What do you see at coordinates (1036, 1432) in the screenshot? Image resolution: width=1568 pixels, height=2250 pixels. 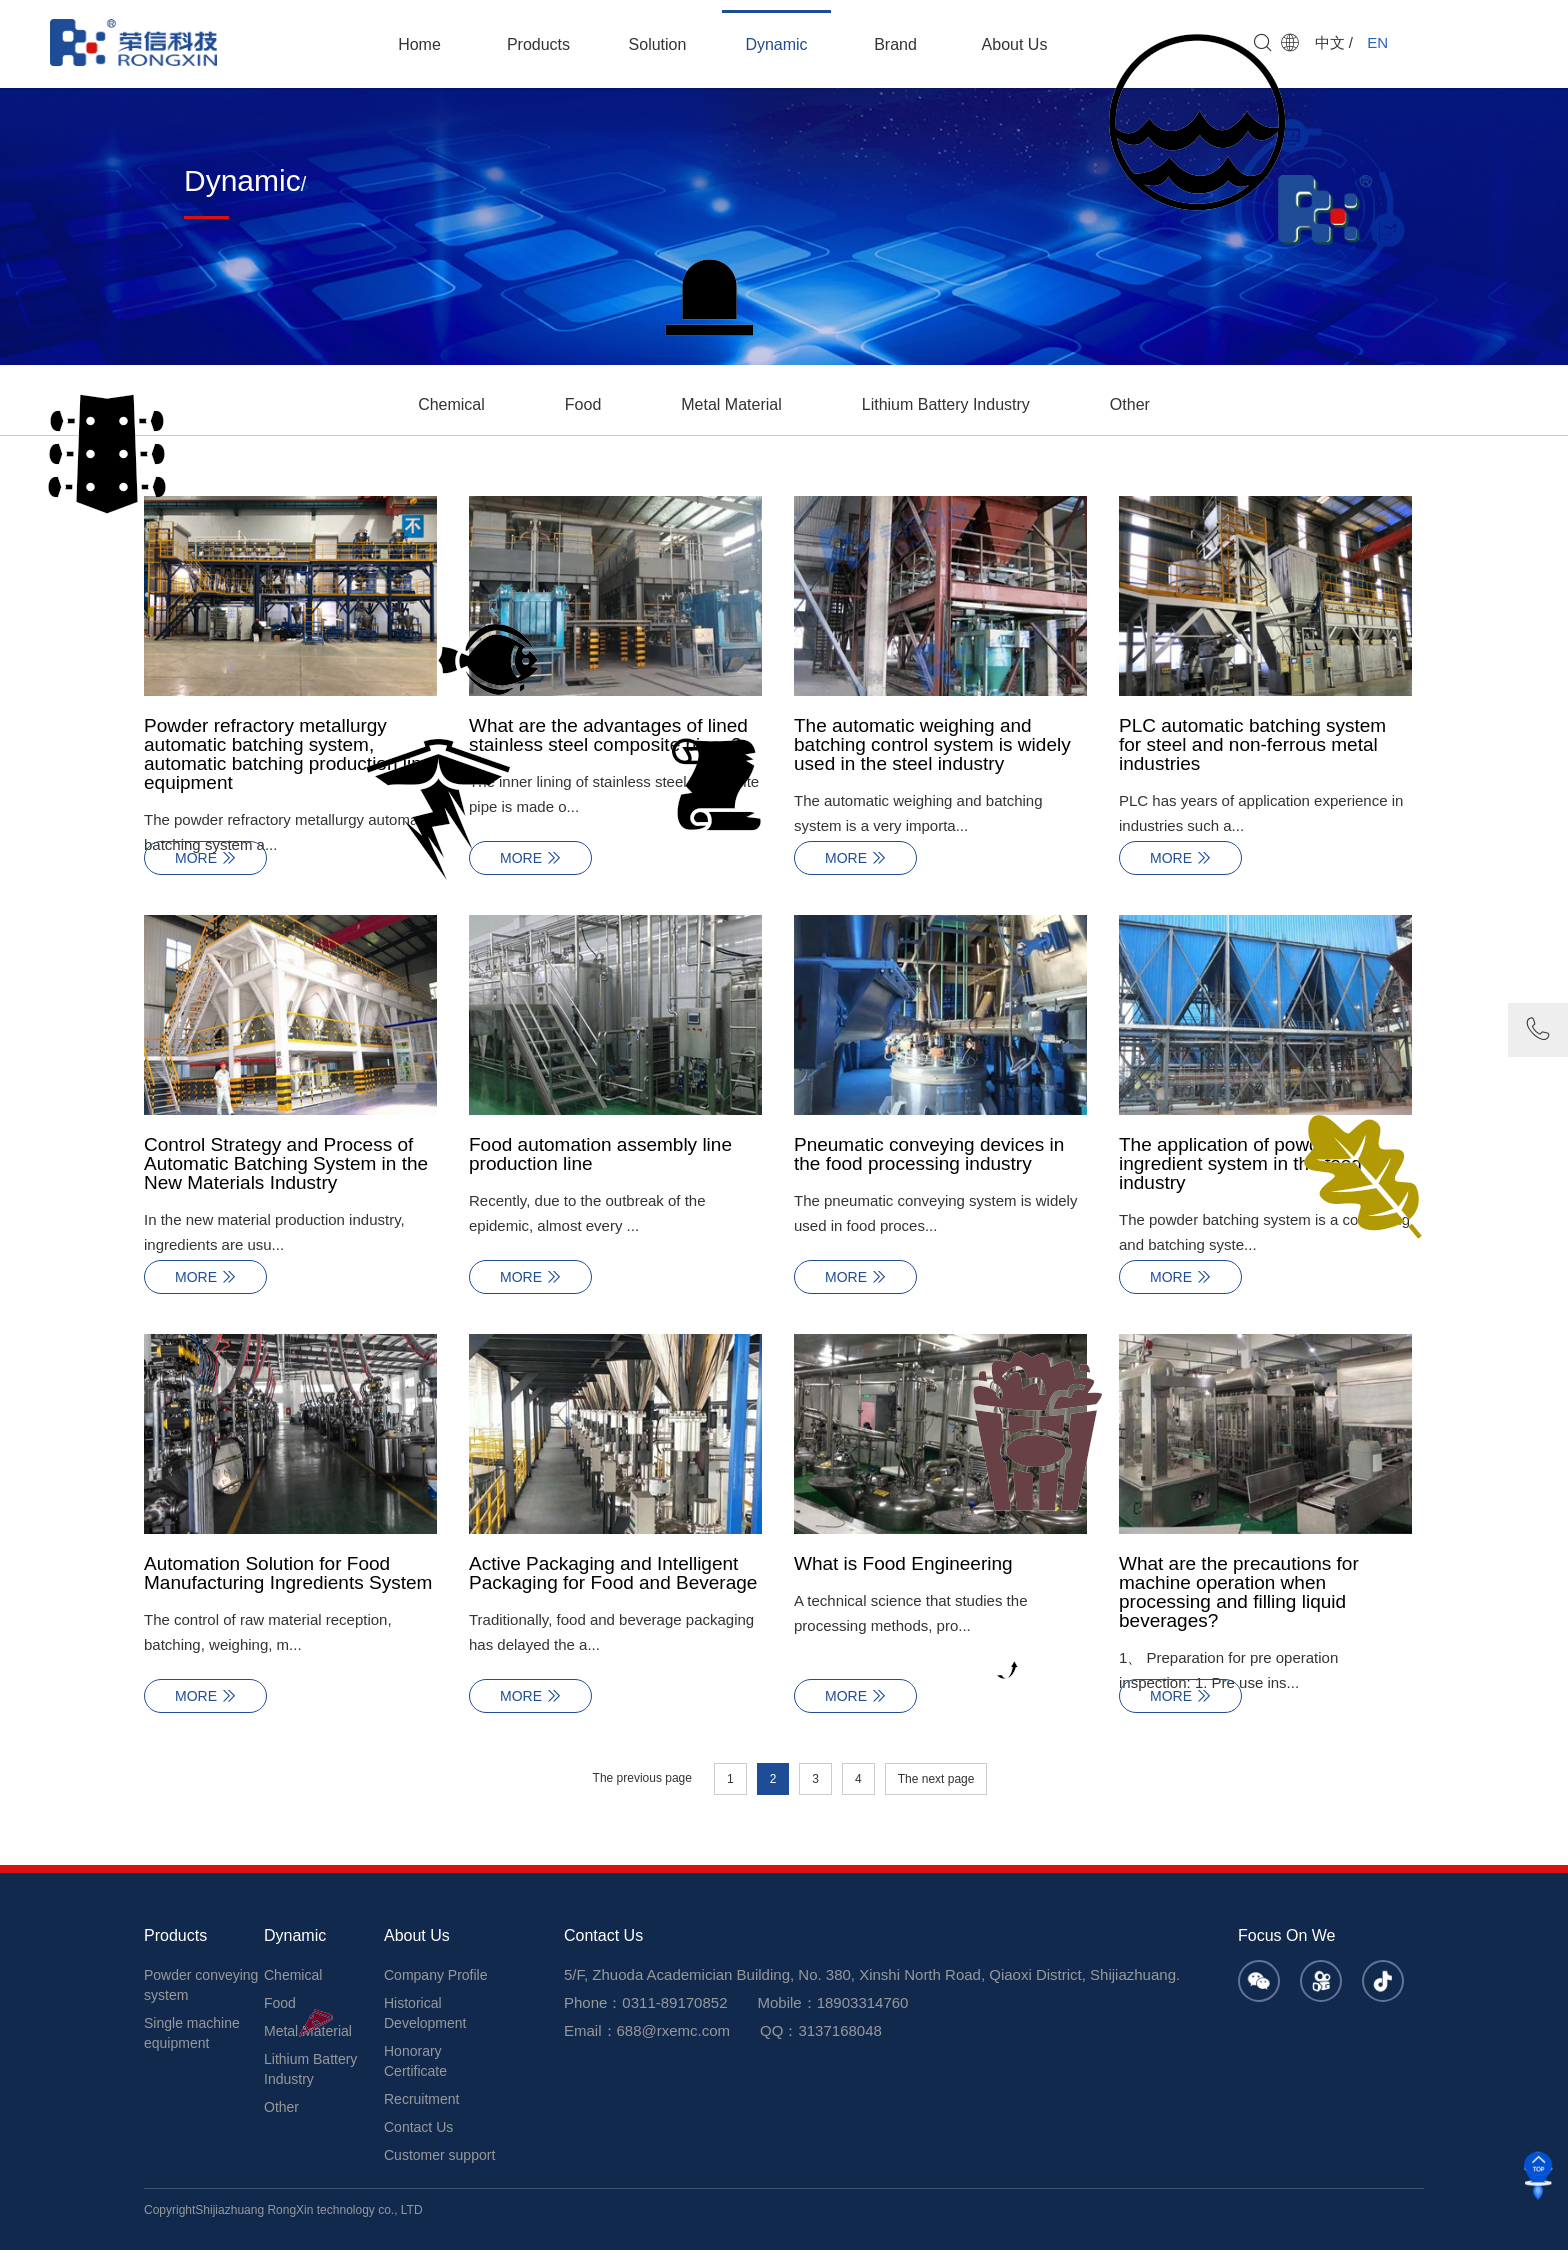 I see `browse movies or entertainment content` at bounding box center [1036, 1432].